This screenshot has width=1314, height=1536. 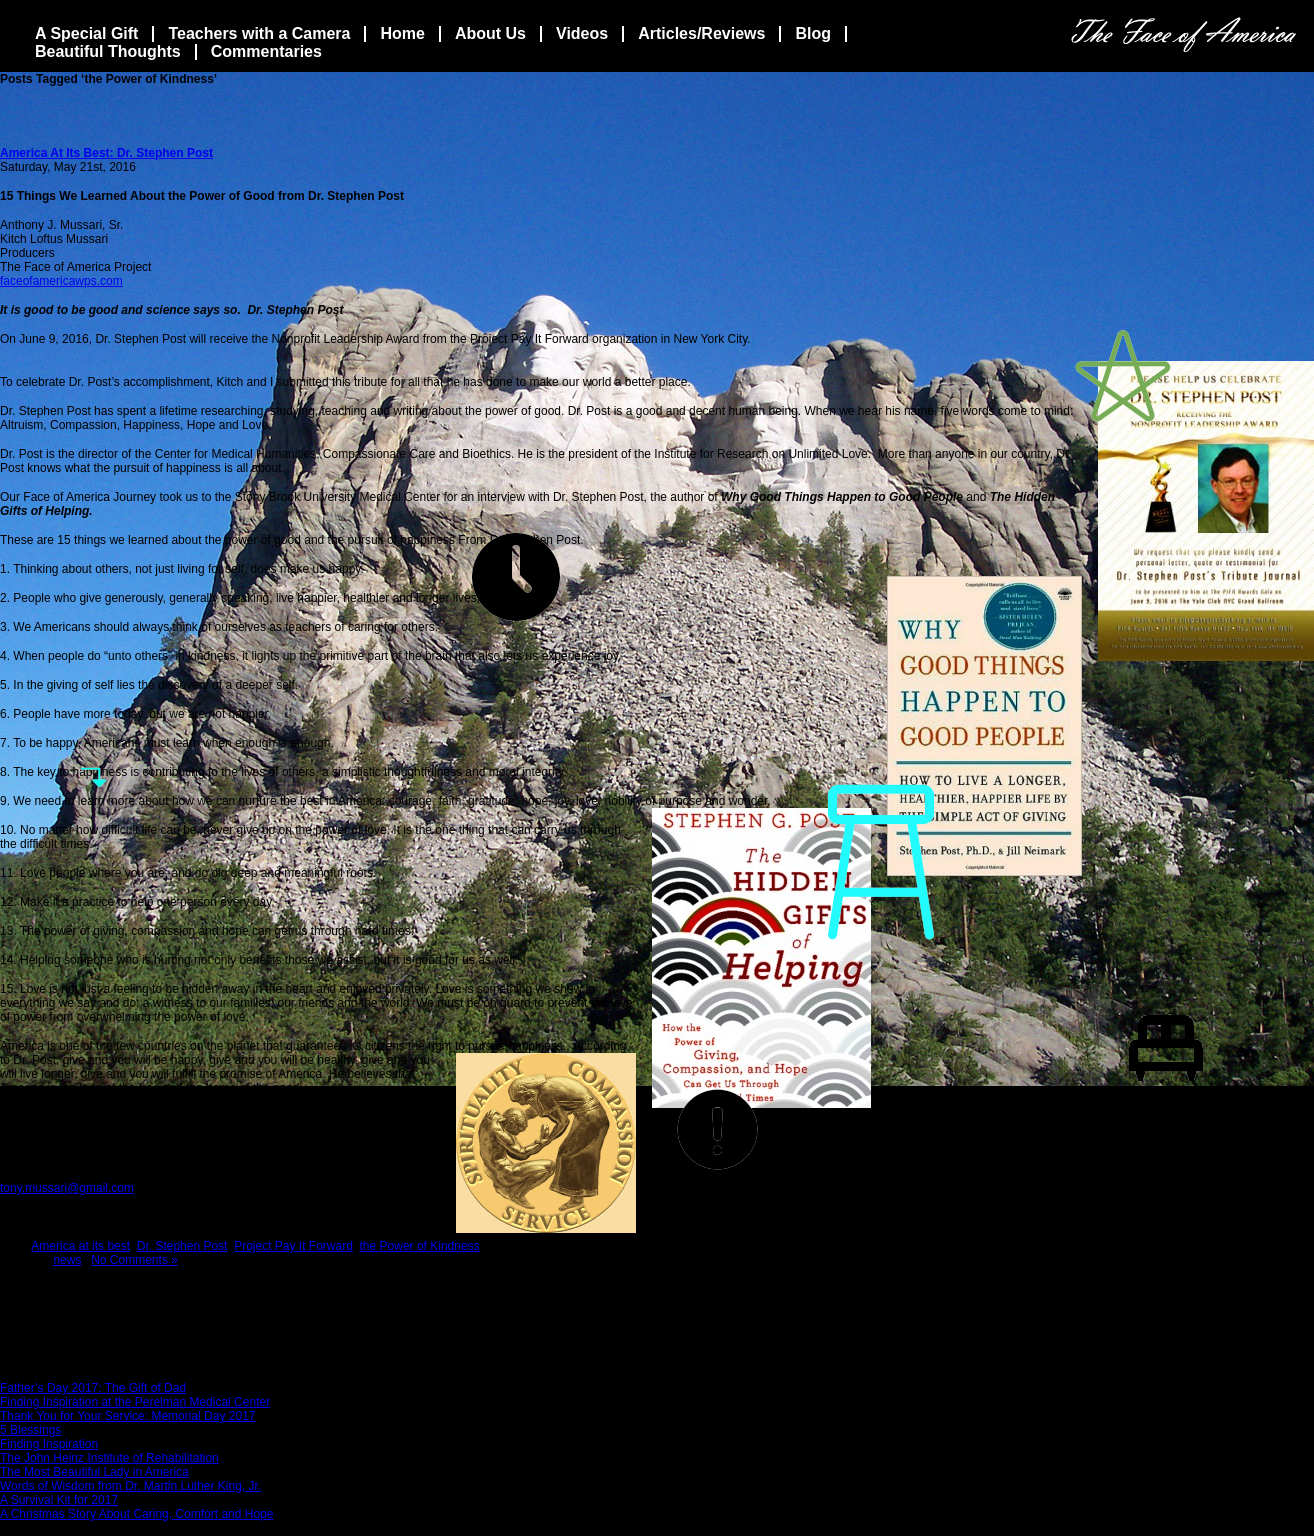 What do you see at coordinates (1166, 1048) in the screenshot?
I see `view single room accommodation options` at bounding box center [1166, 1048].